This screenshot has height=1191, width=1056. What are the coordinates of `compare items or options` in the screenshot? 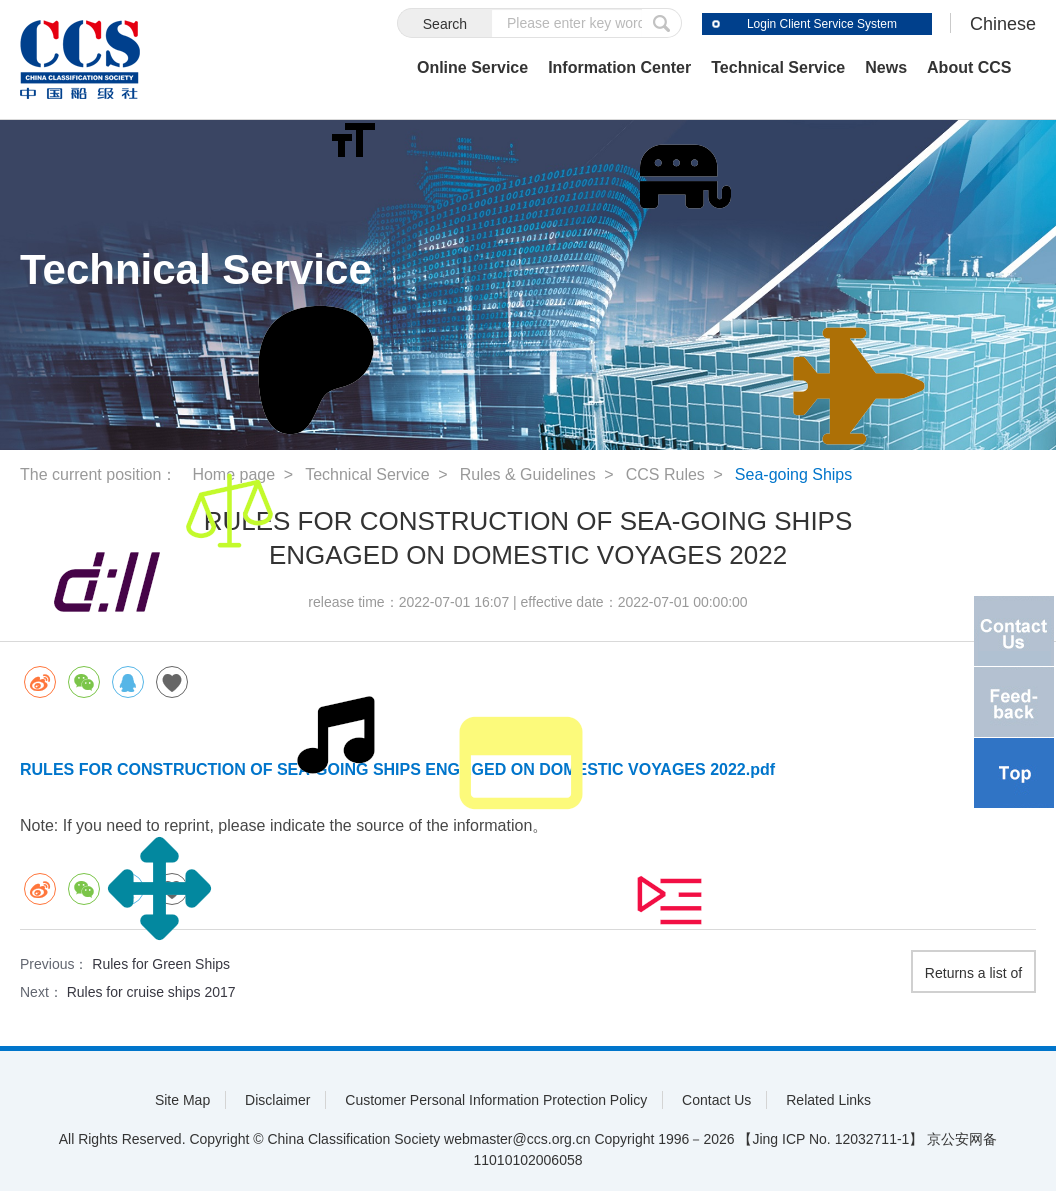 It's located at (229, 510).